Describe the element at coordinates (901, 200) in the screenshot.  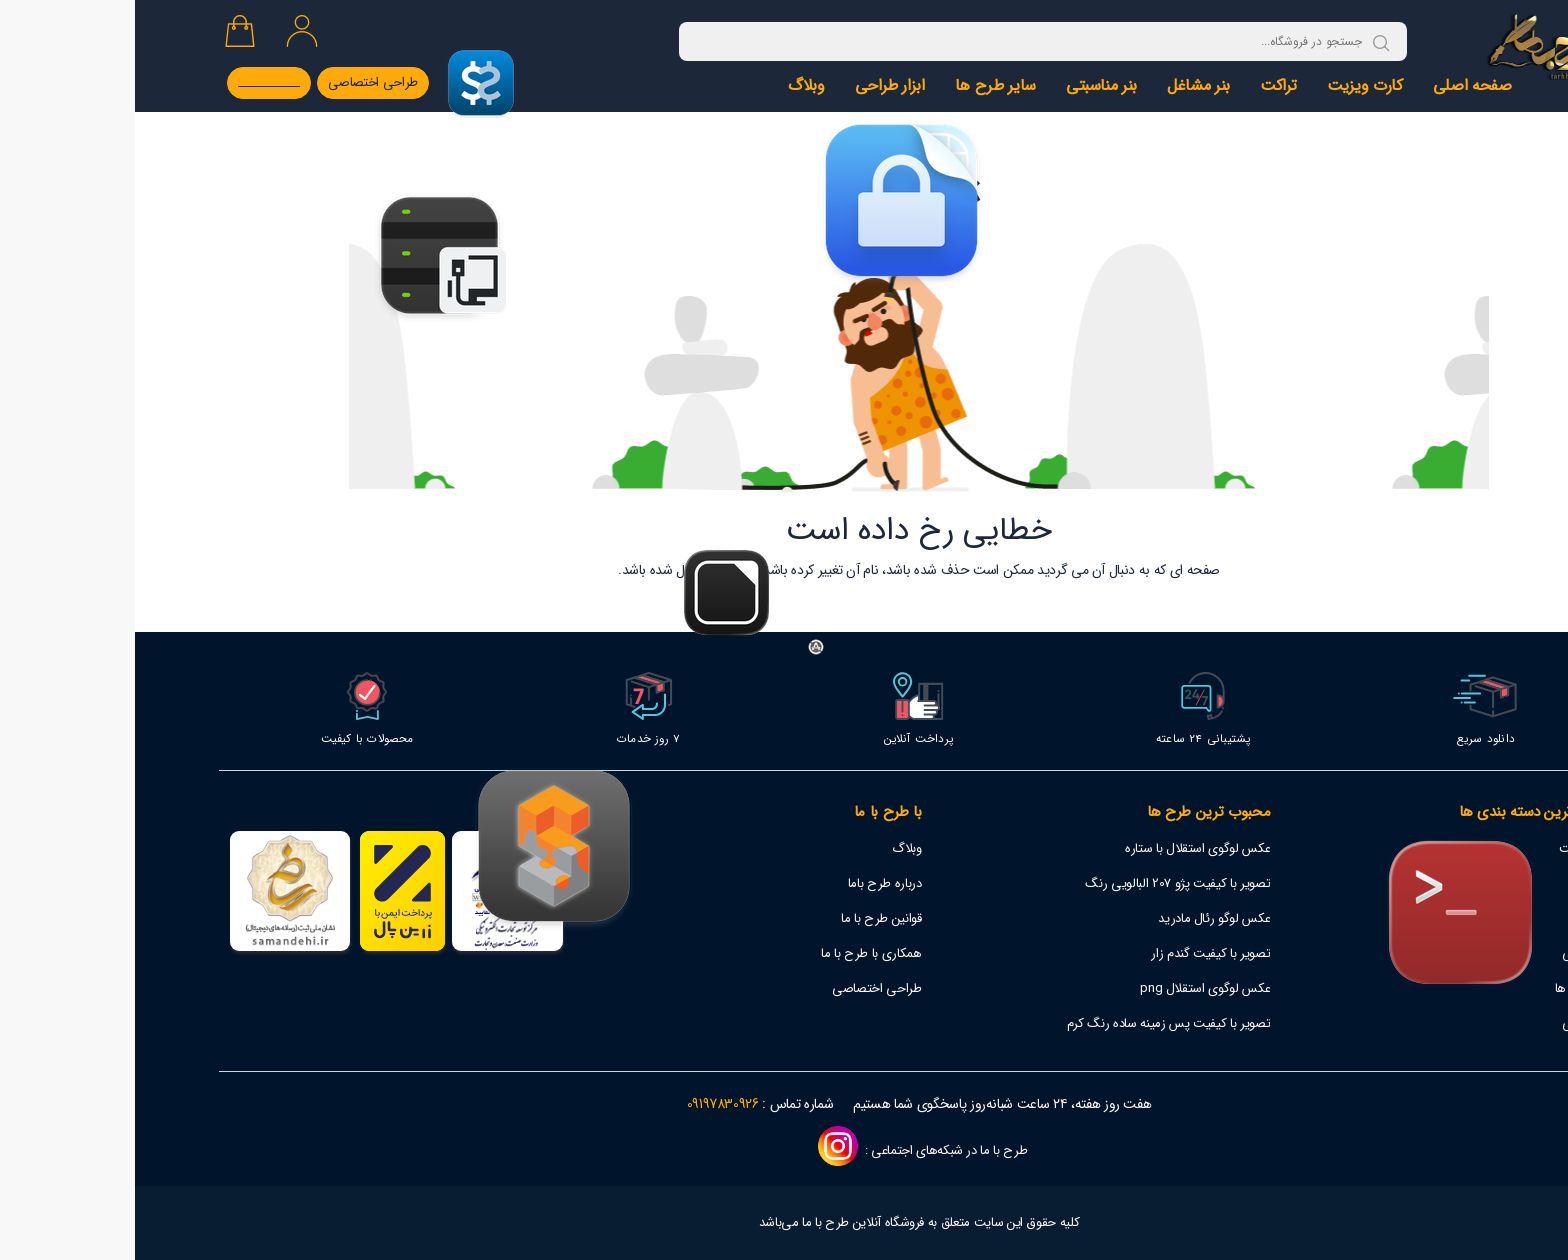
I see `open screensaver and lock screen preferences` at that location.